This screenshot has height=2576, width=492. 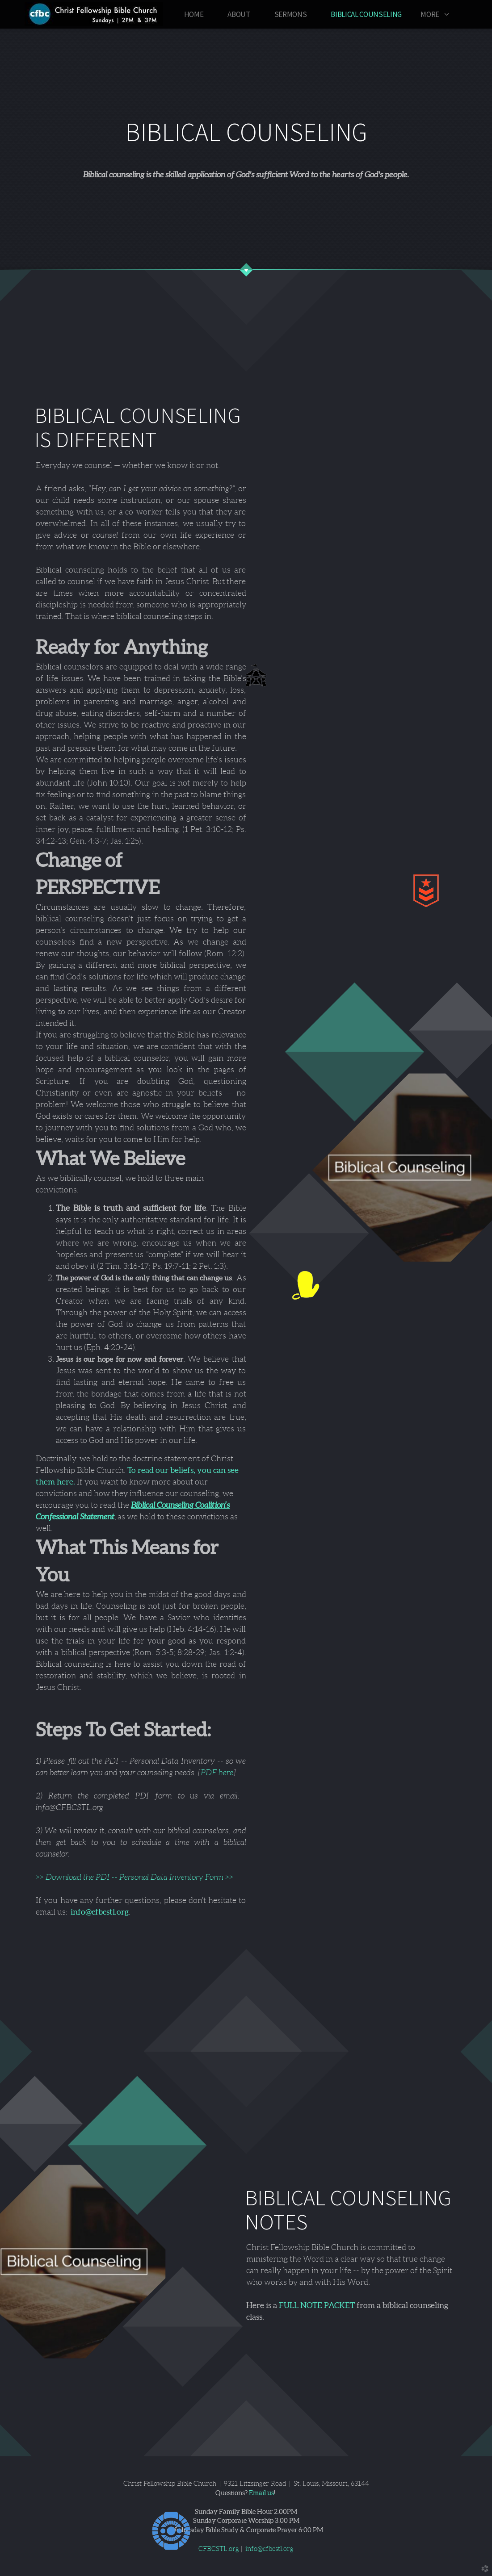 What do you see at coordinates (171, 2531) in the screenshot?
I see `a mechanical gear or cog settings icon` at bounding box center [171, 2531].